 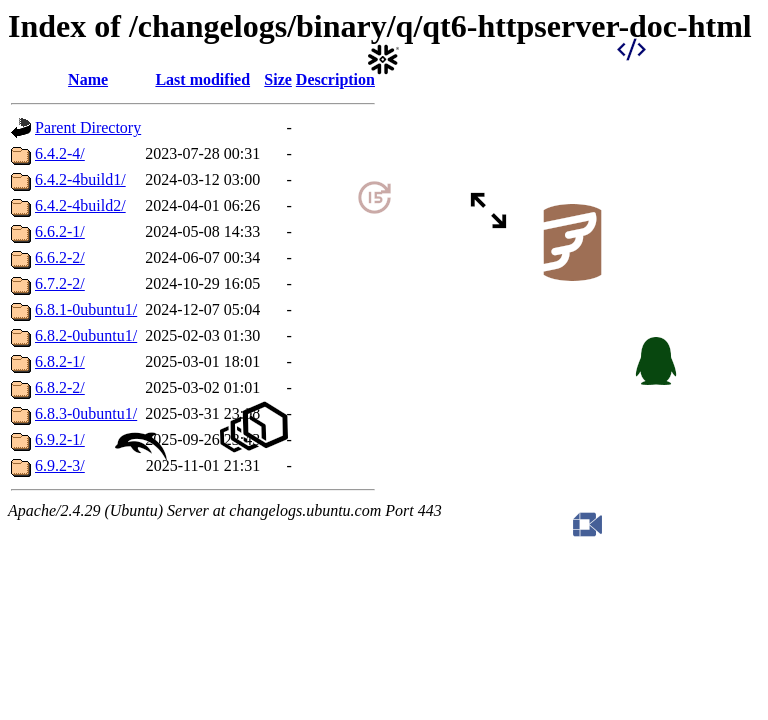 What do you see at coordinates (383, 59) in the screenshot?
I see `snowflake data cloud platform logo` at bounding box center [383, 59].